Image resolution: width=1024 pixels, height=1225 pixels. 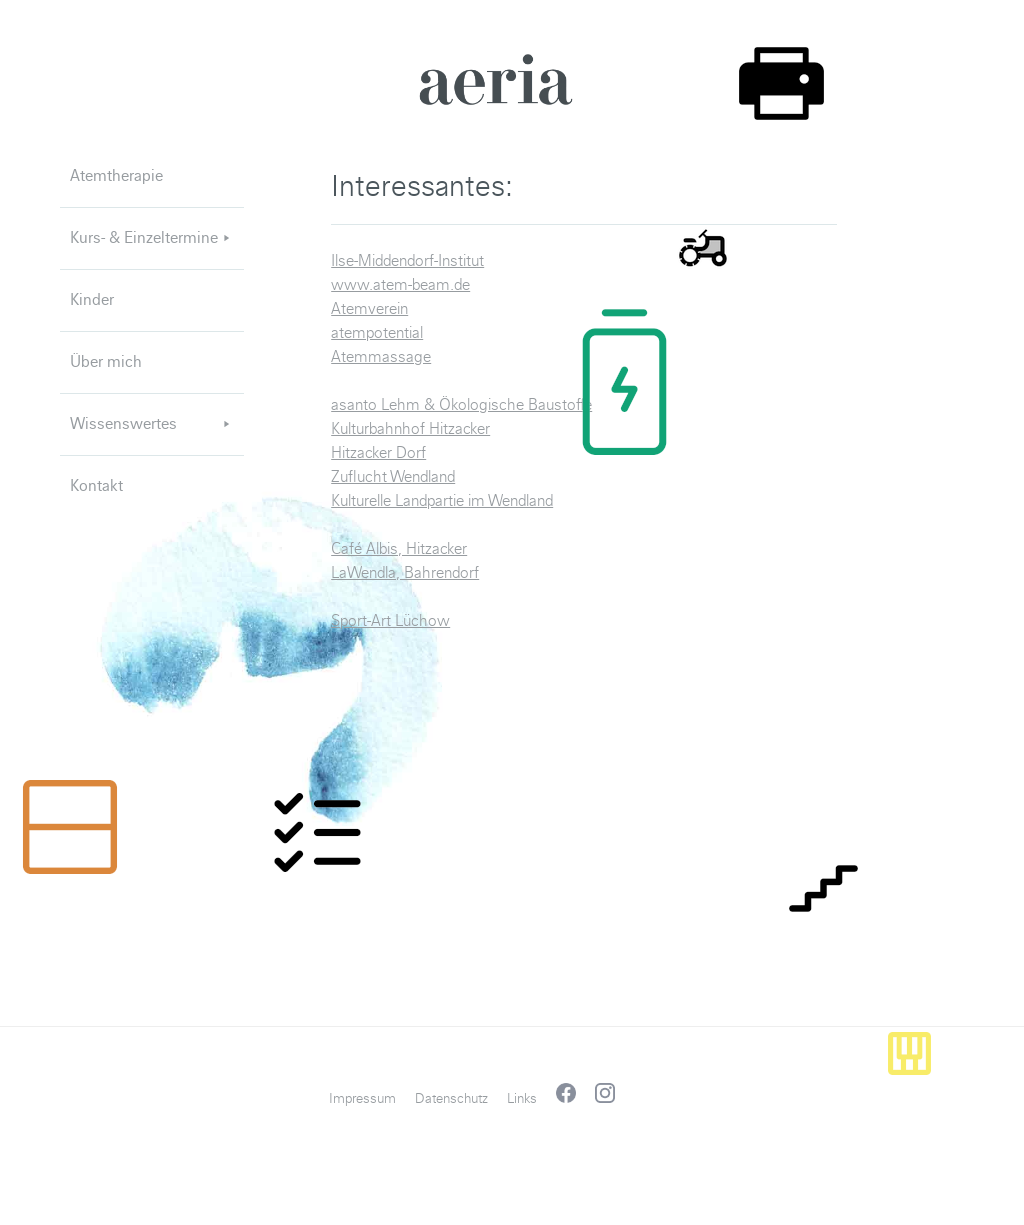 What do you see at coordinates (703, 249) in the screenshot?
I see `access agricultural or farming features` at bounding box center [703, 249].